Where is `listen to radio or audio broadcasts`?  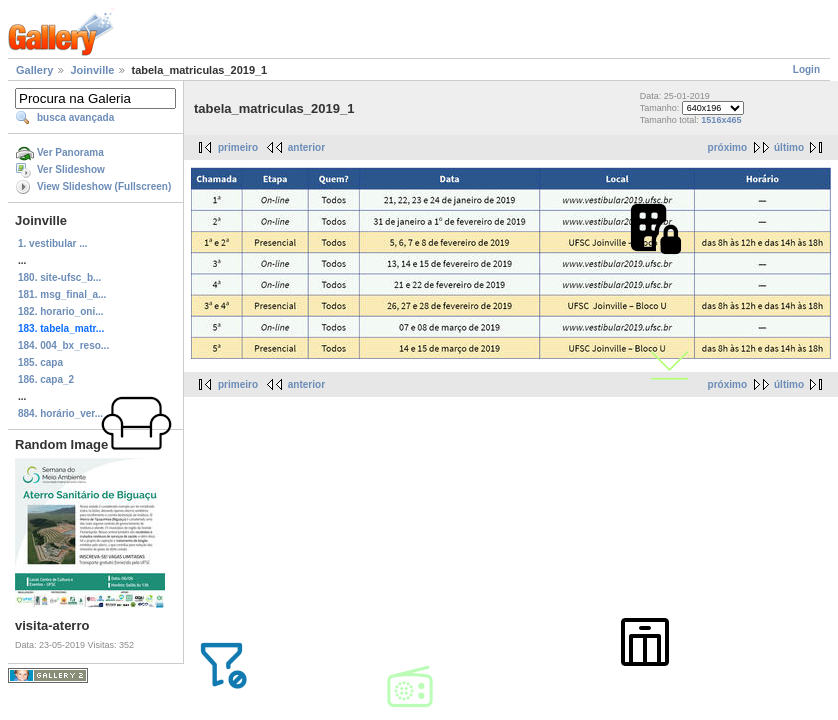
listen to radio or audio broadcasts is located at coordinates (410, 686).